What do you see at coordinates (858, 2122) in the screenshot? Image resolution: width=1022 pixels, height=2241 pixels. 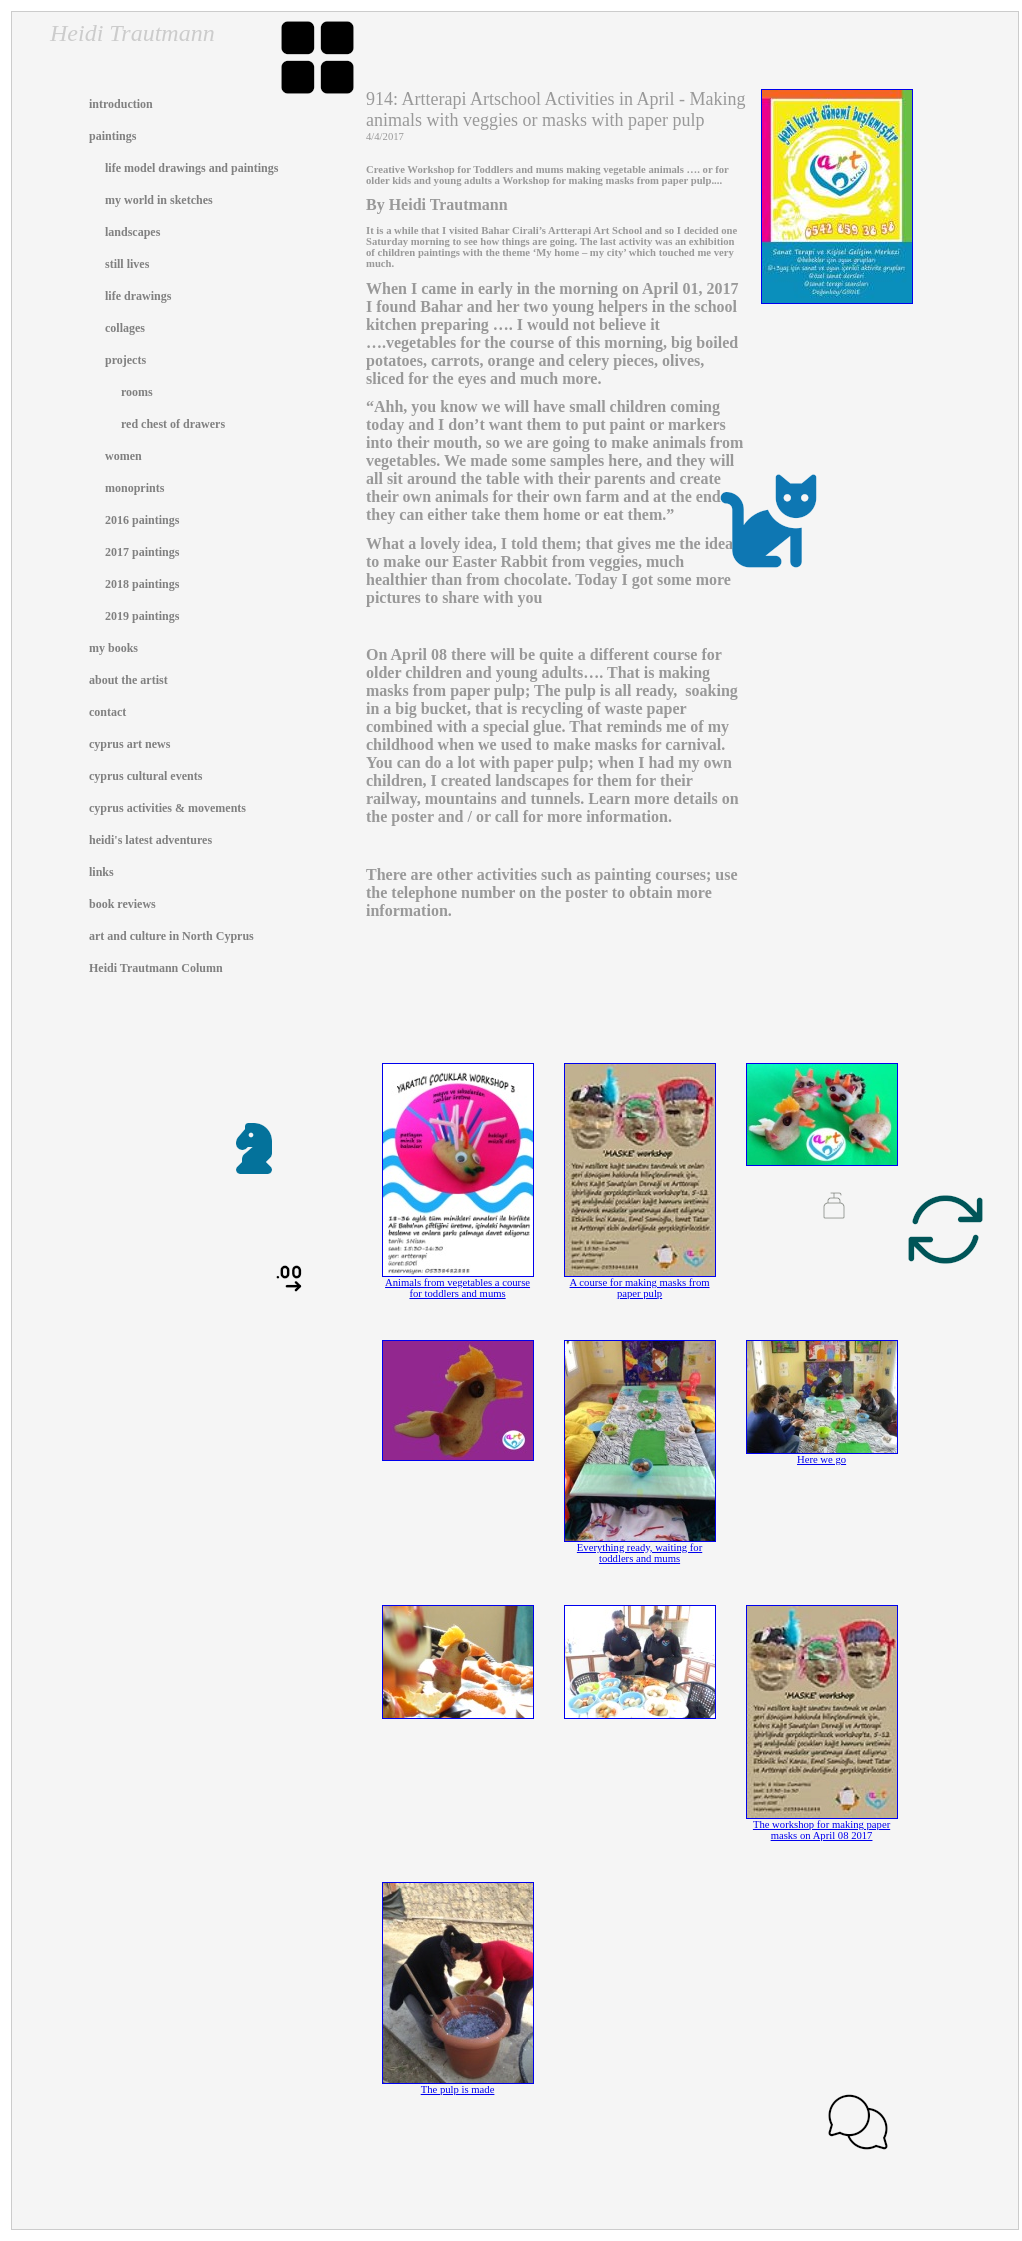 I see `open chat or messaging` at bounding box center [858, 2122].